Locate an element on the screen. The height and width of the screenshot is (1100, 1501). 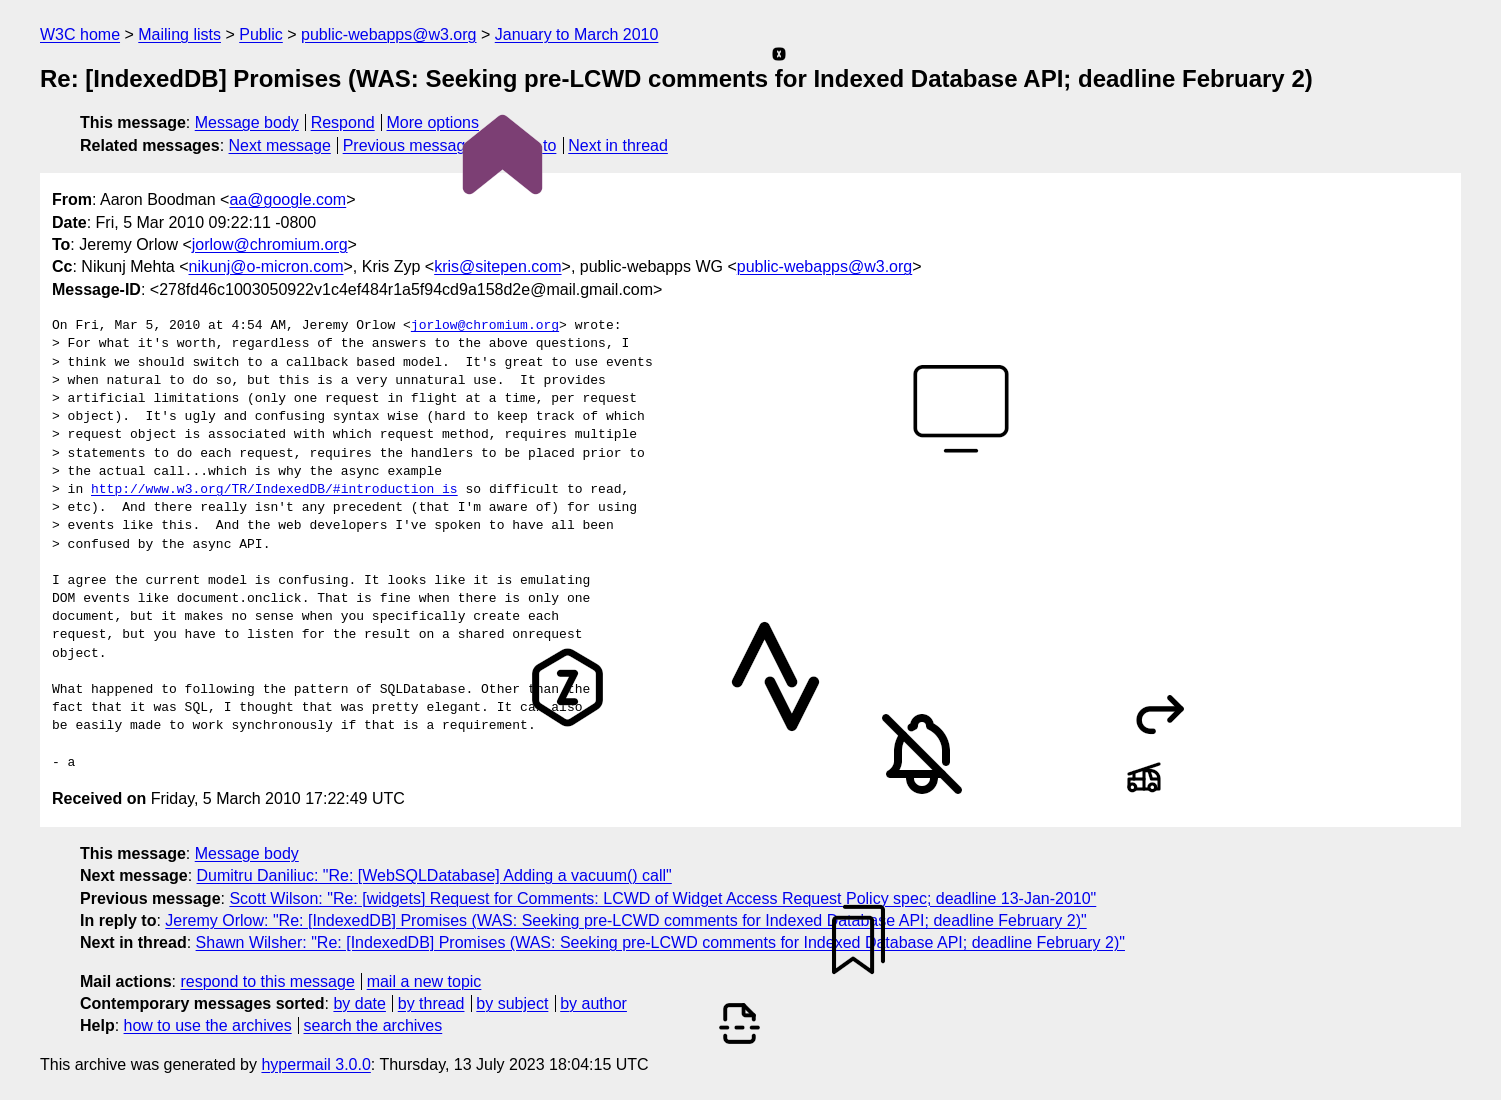
app or service logo starting with Z is located at coordinates (567, 687).